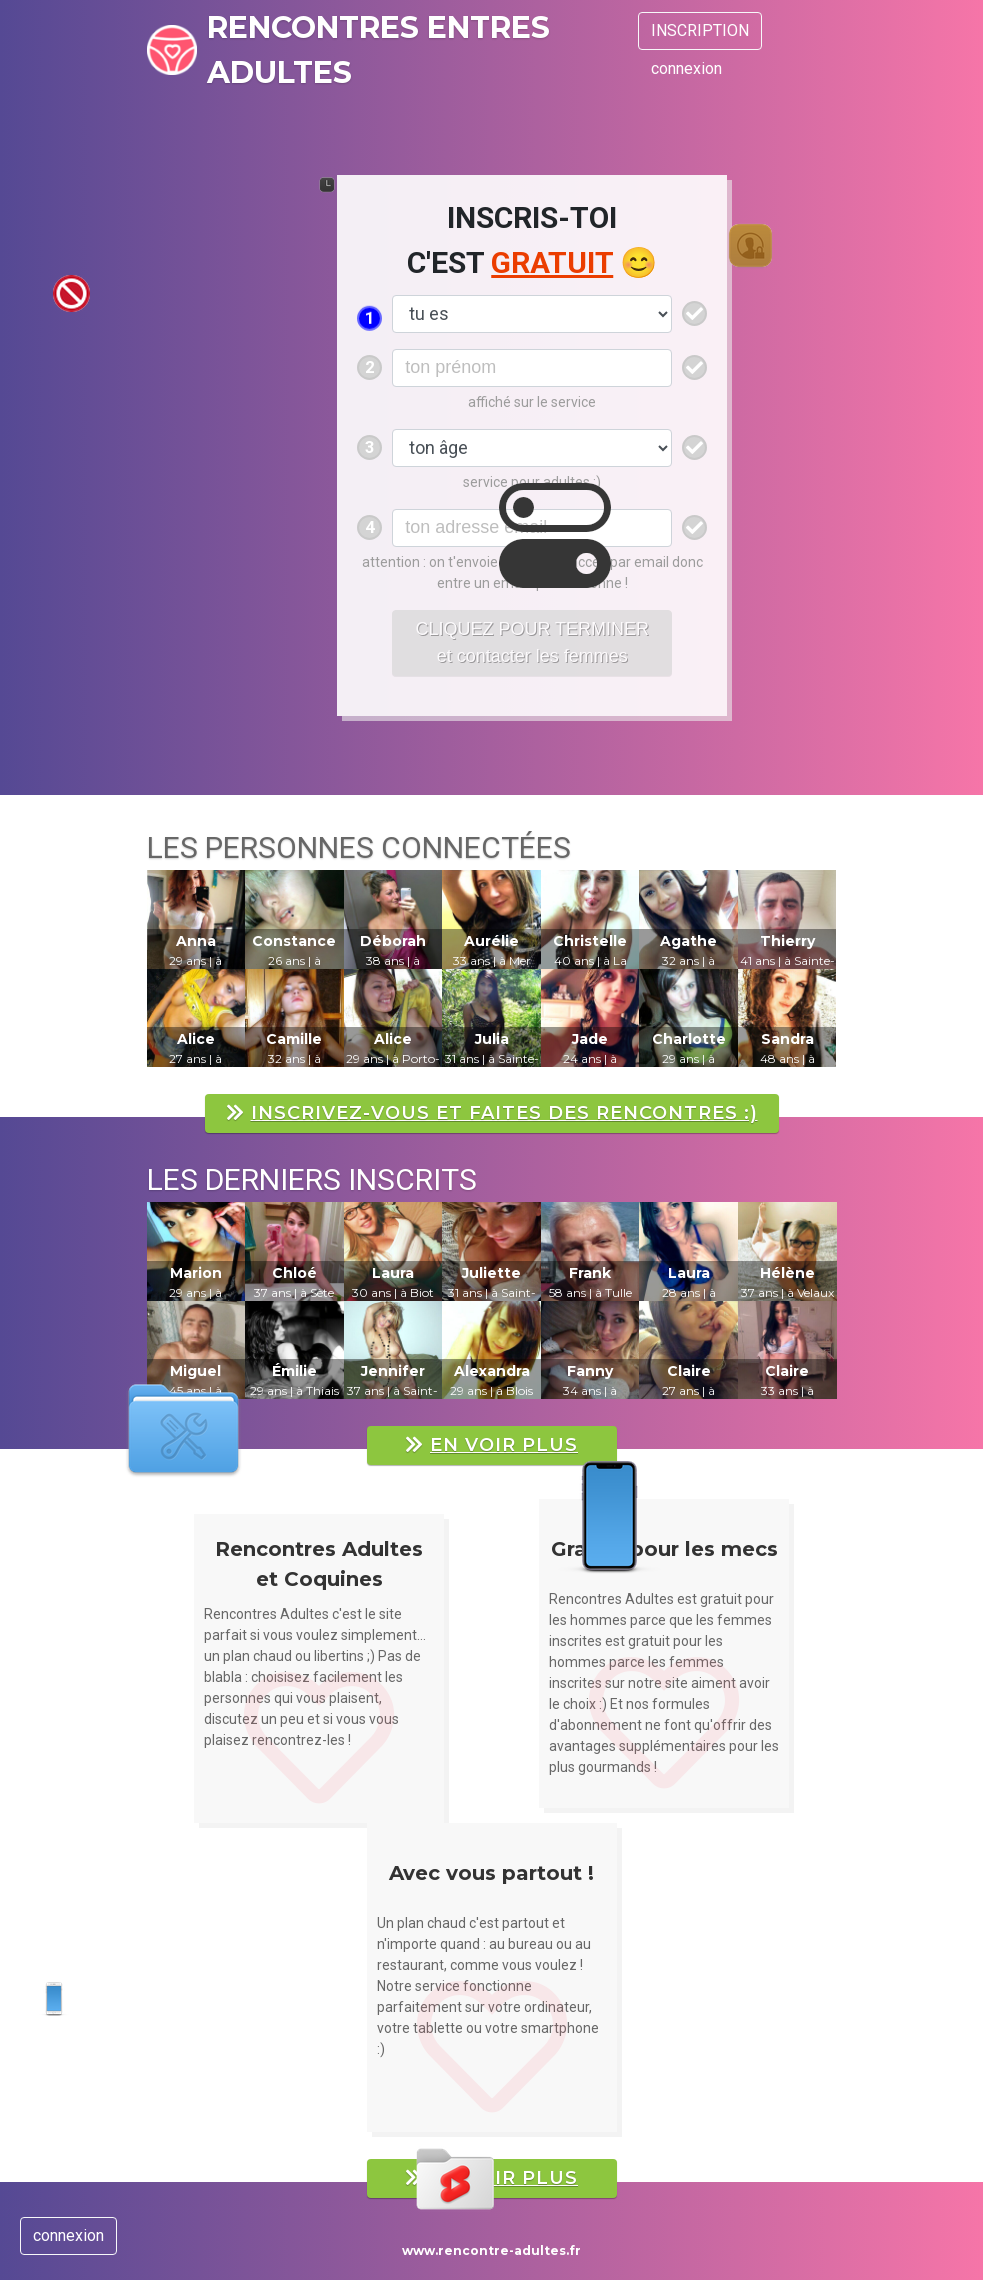 The width and height of the screenshot is (983, 2280). What do you see at coordinates (750, 245) in the screenshot?
I see `configure network information service (NIS) settings` at bounding box center [750, 245].